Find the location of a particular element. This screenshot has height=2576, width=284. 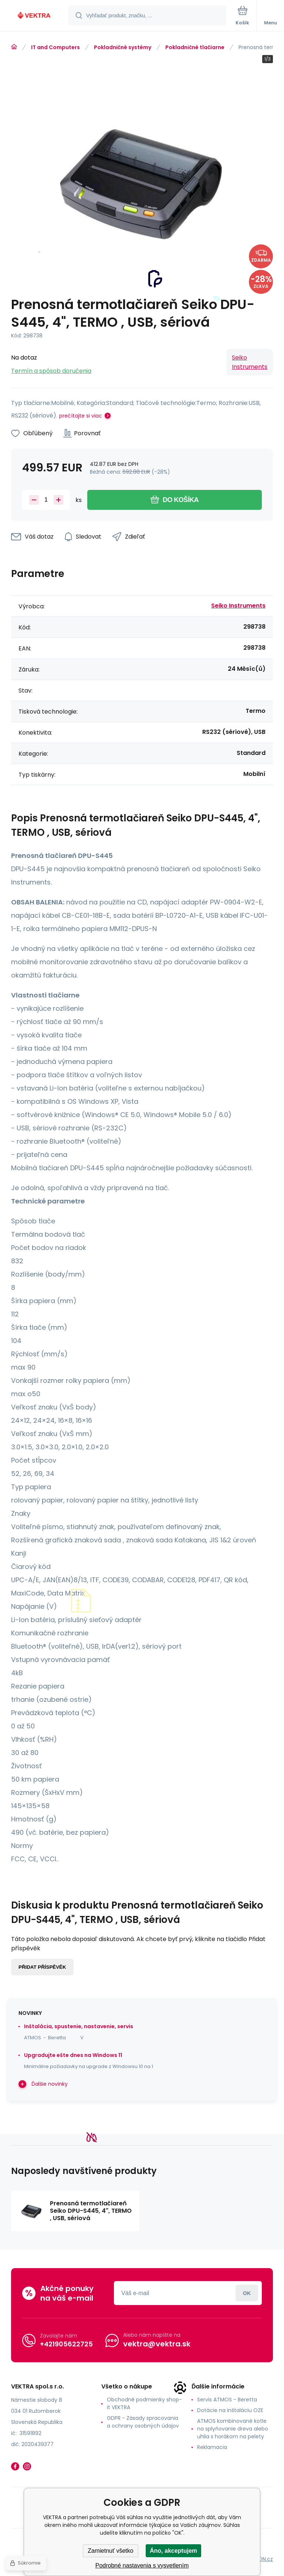

incomplete or pending user profile is located at coordinates (180, 2388).